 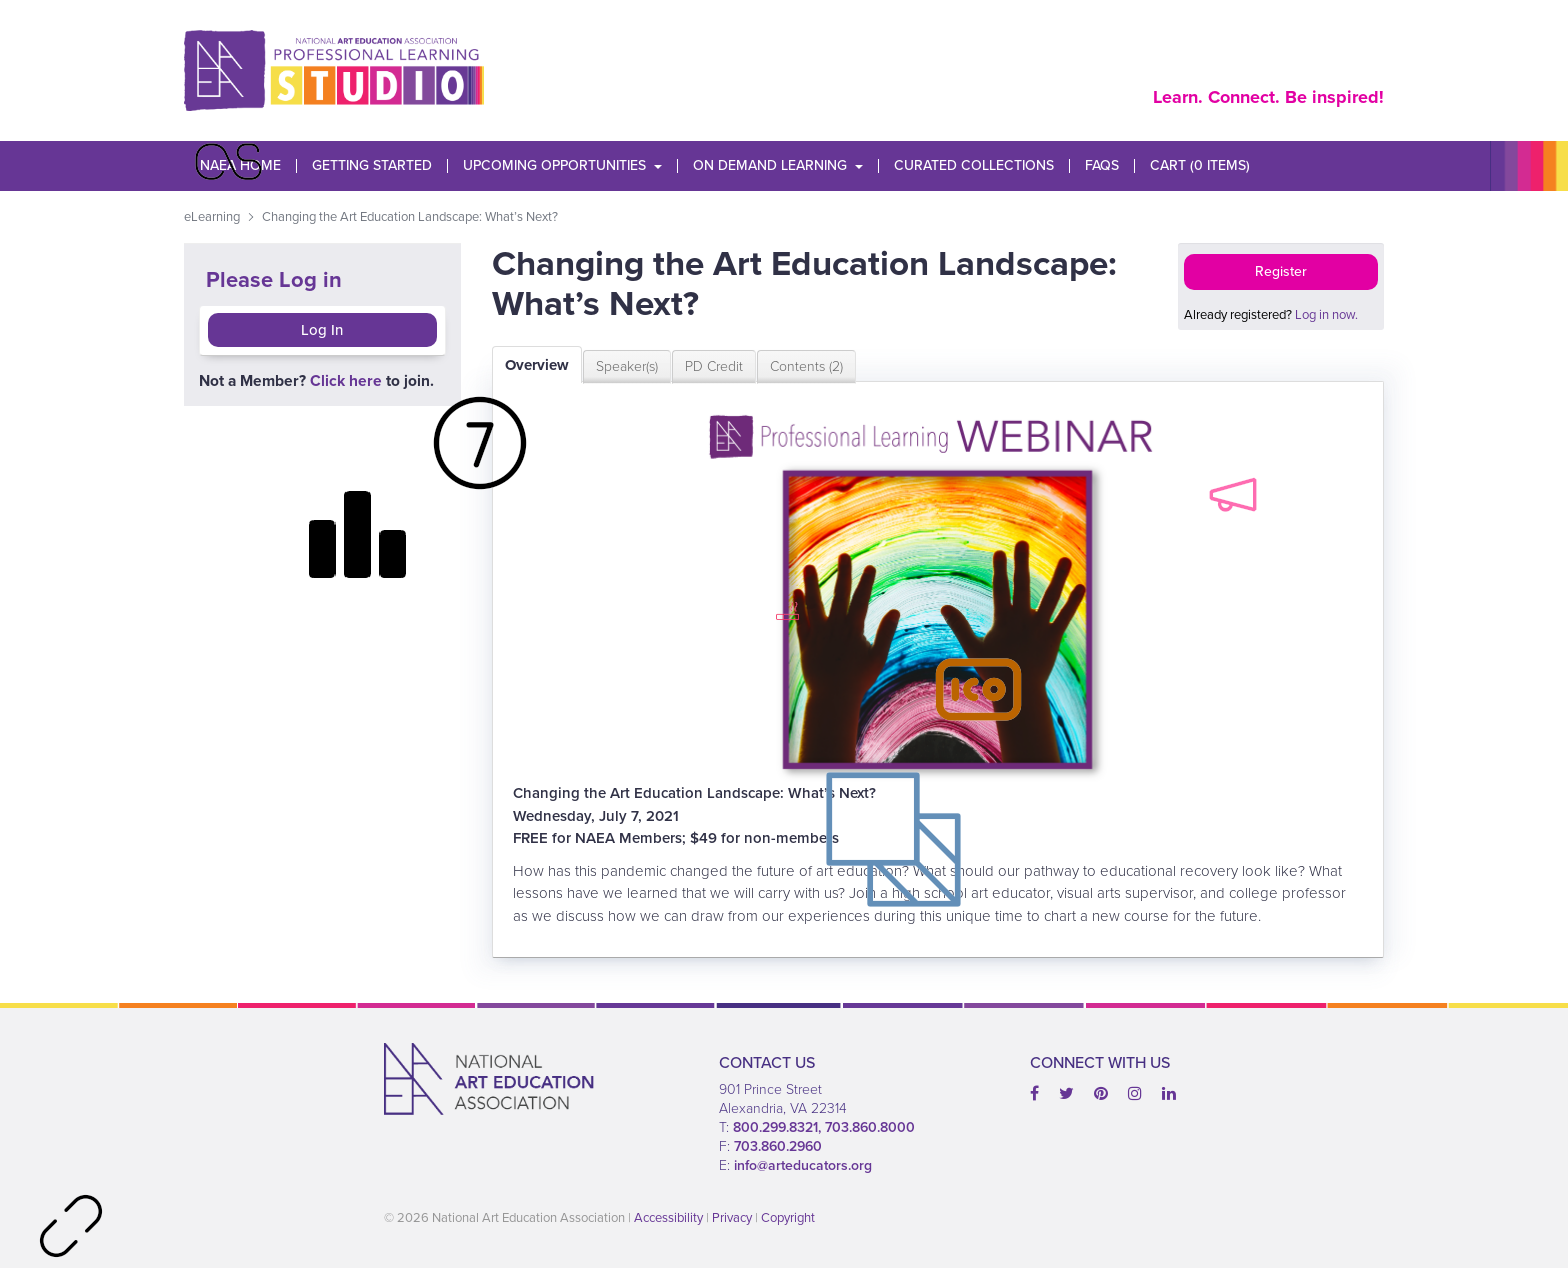 What do you see at coordinates (787, 613) in the screenshot?
I see `indicates a designated smoking area` at bounding box center [787, 613].